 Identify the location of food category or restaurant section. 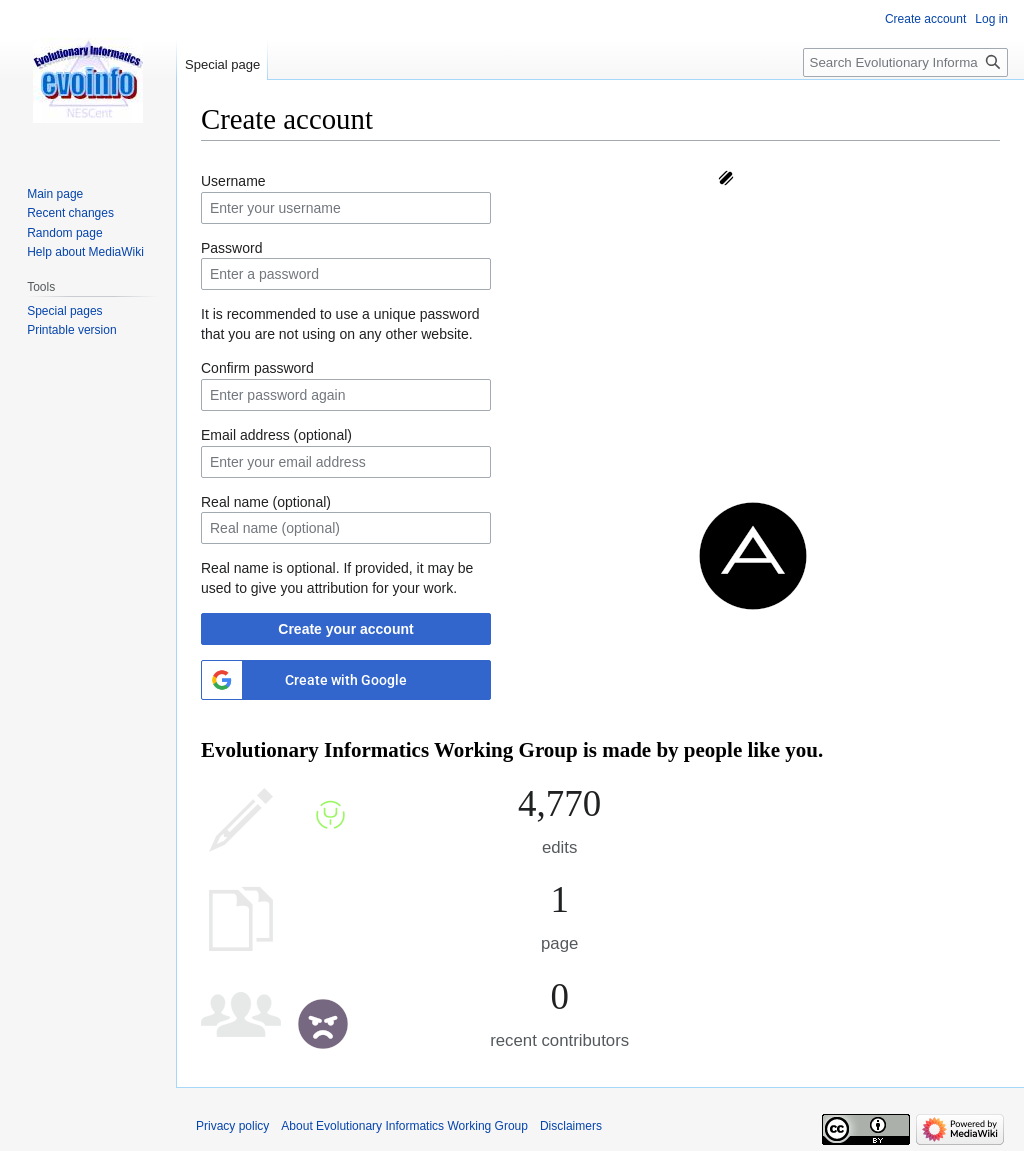
(726, 178).